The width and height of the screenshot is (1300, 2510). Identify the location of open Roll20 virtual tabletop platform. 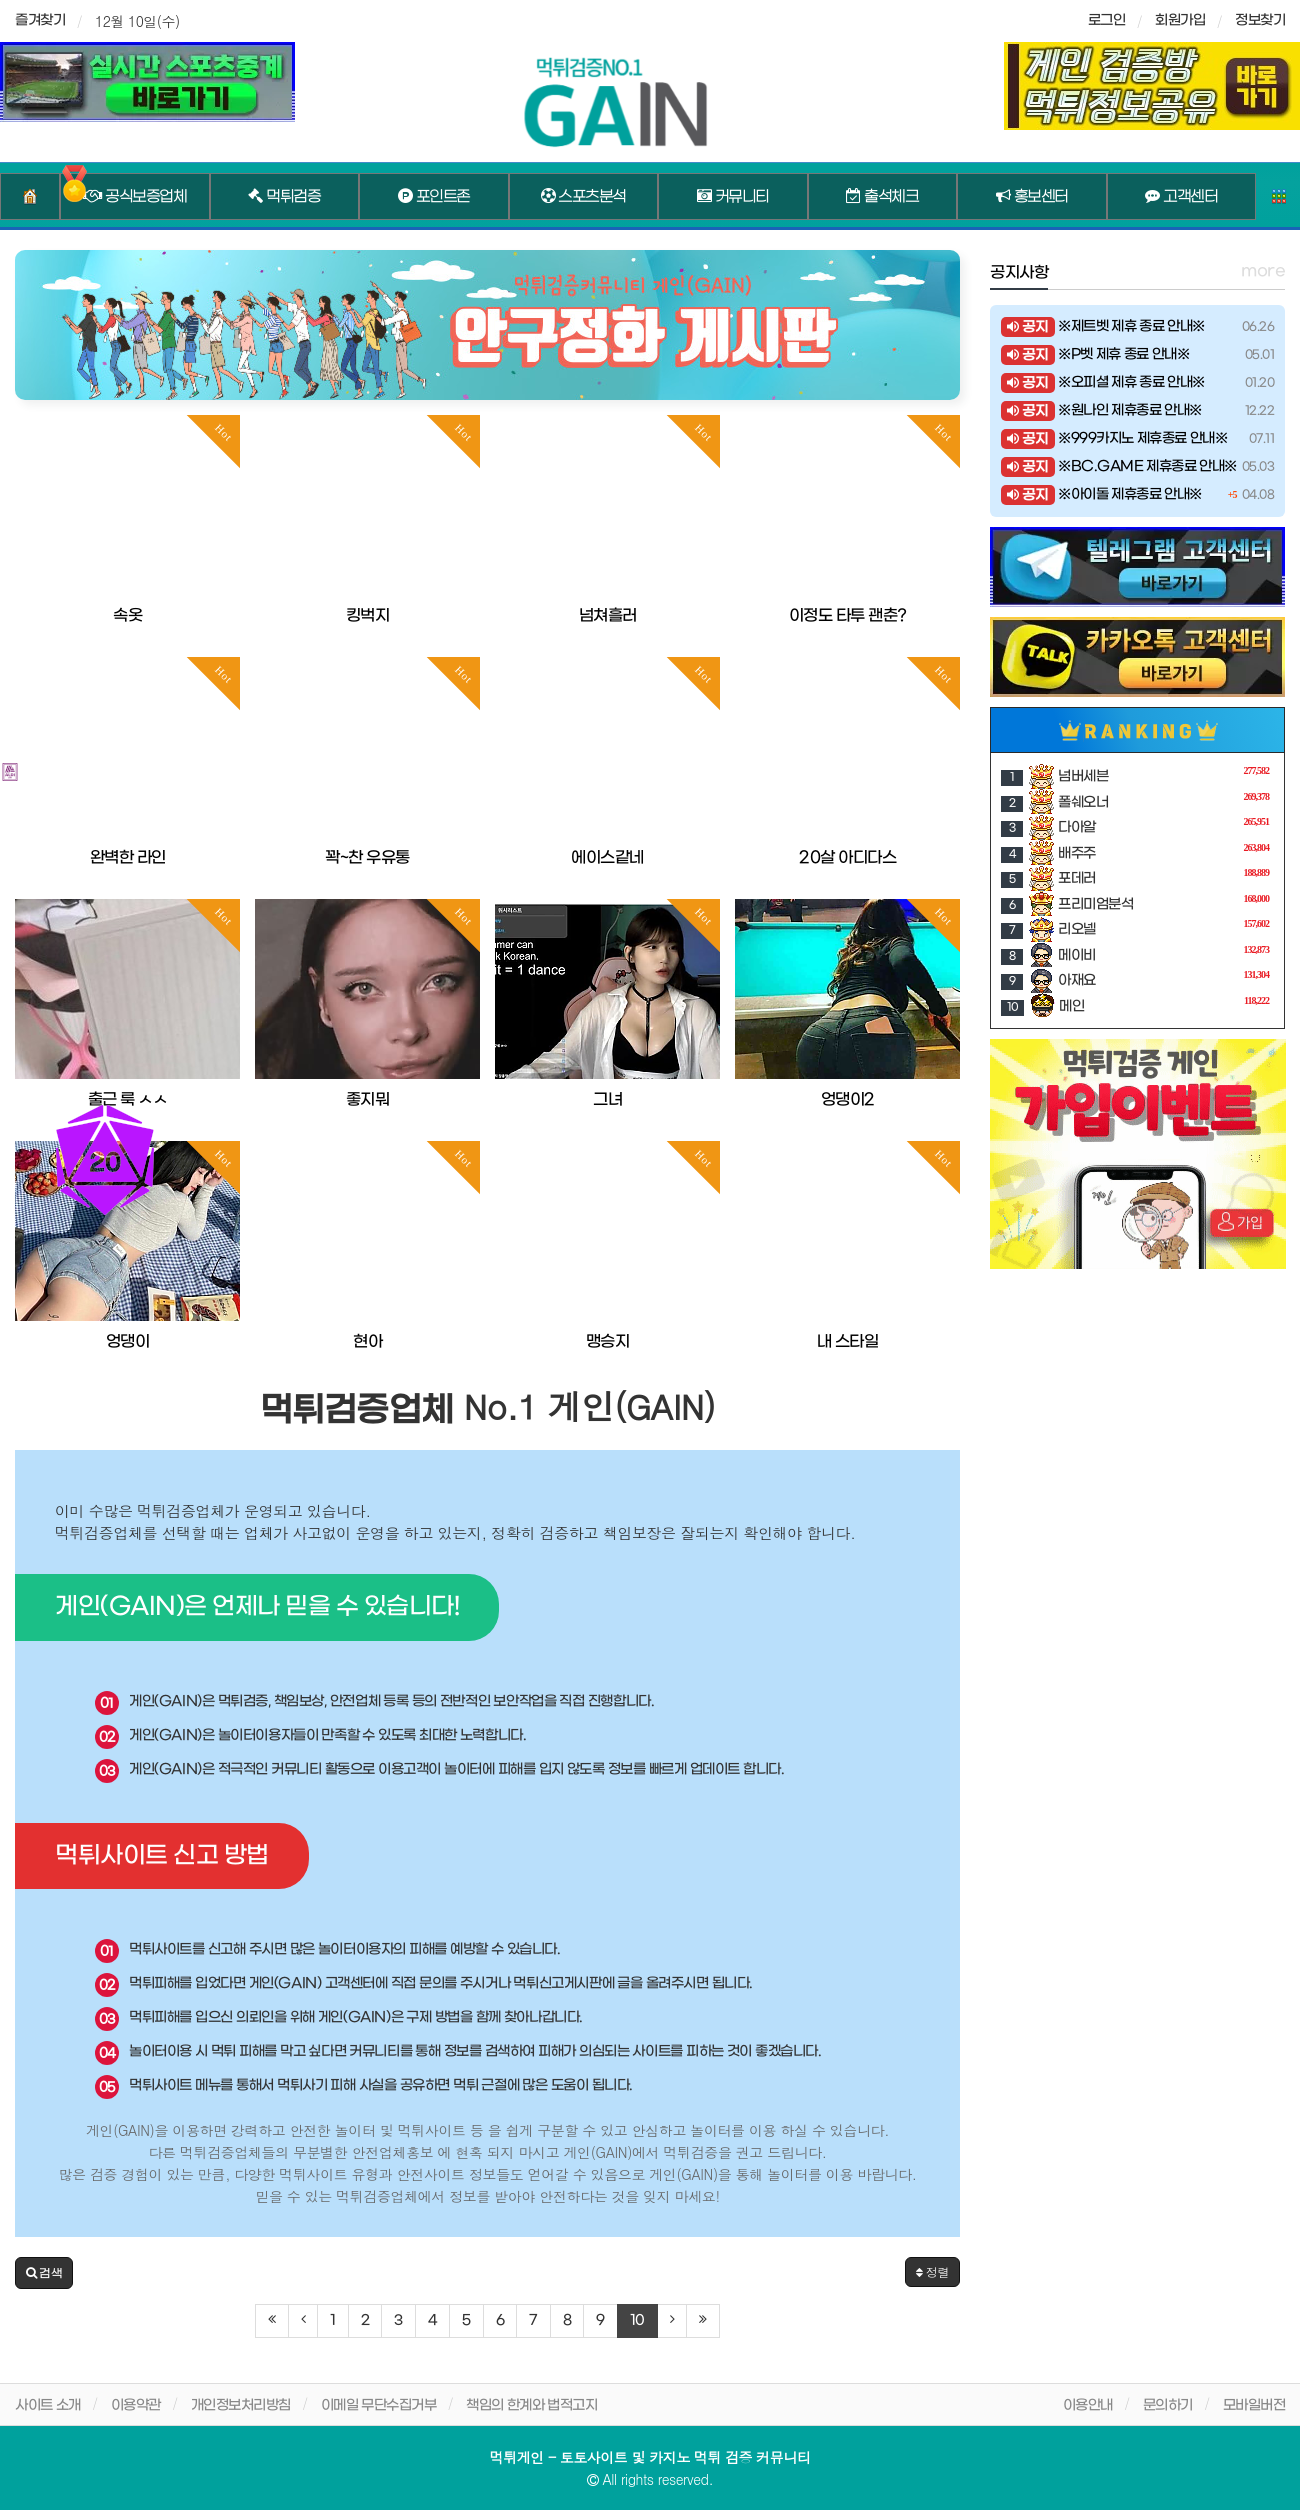
(105, 1160).